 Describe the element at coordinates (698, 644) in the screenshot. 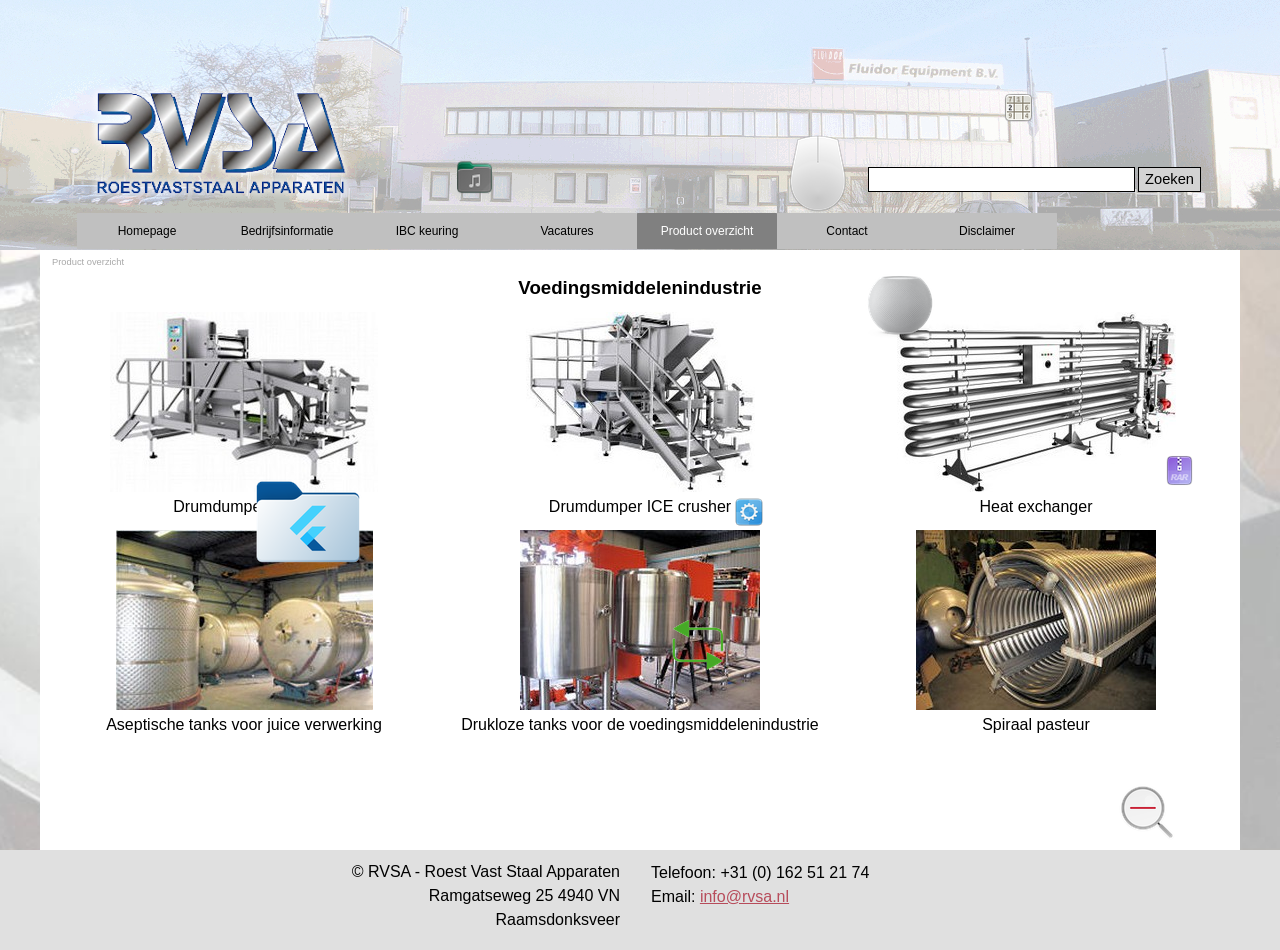

I see `sync or refresh mail inbox` at that location.